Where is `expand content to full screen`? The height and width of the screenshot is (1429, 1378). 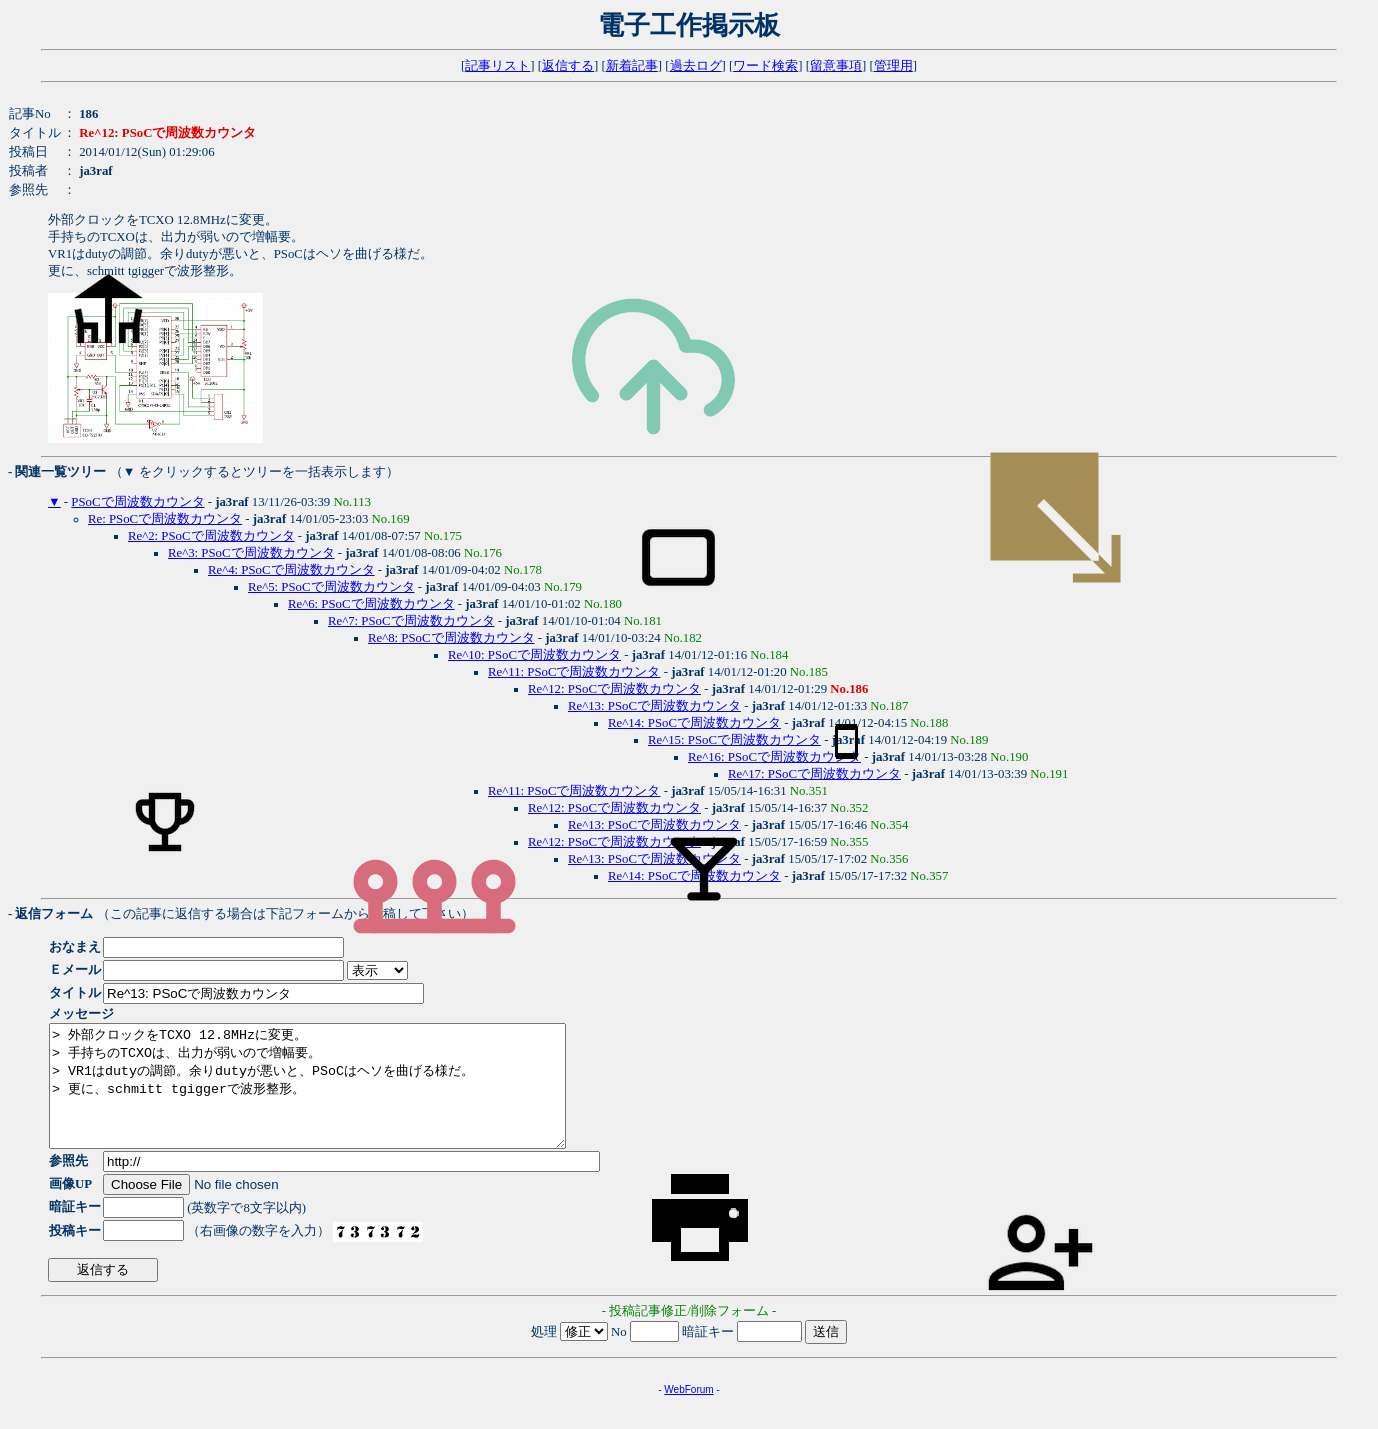 expand content to full screen is located at coordinates (1055, 517).